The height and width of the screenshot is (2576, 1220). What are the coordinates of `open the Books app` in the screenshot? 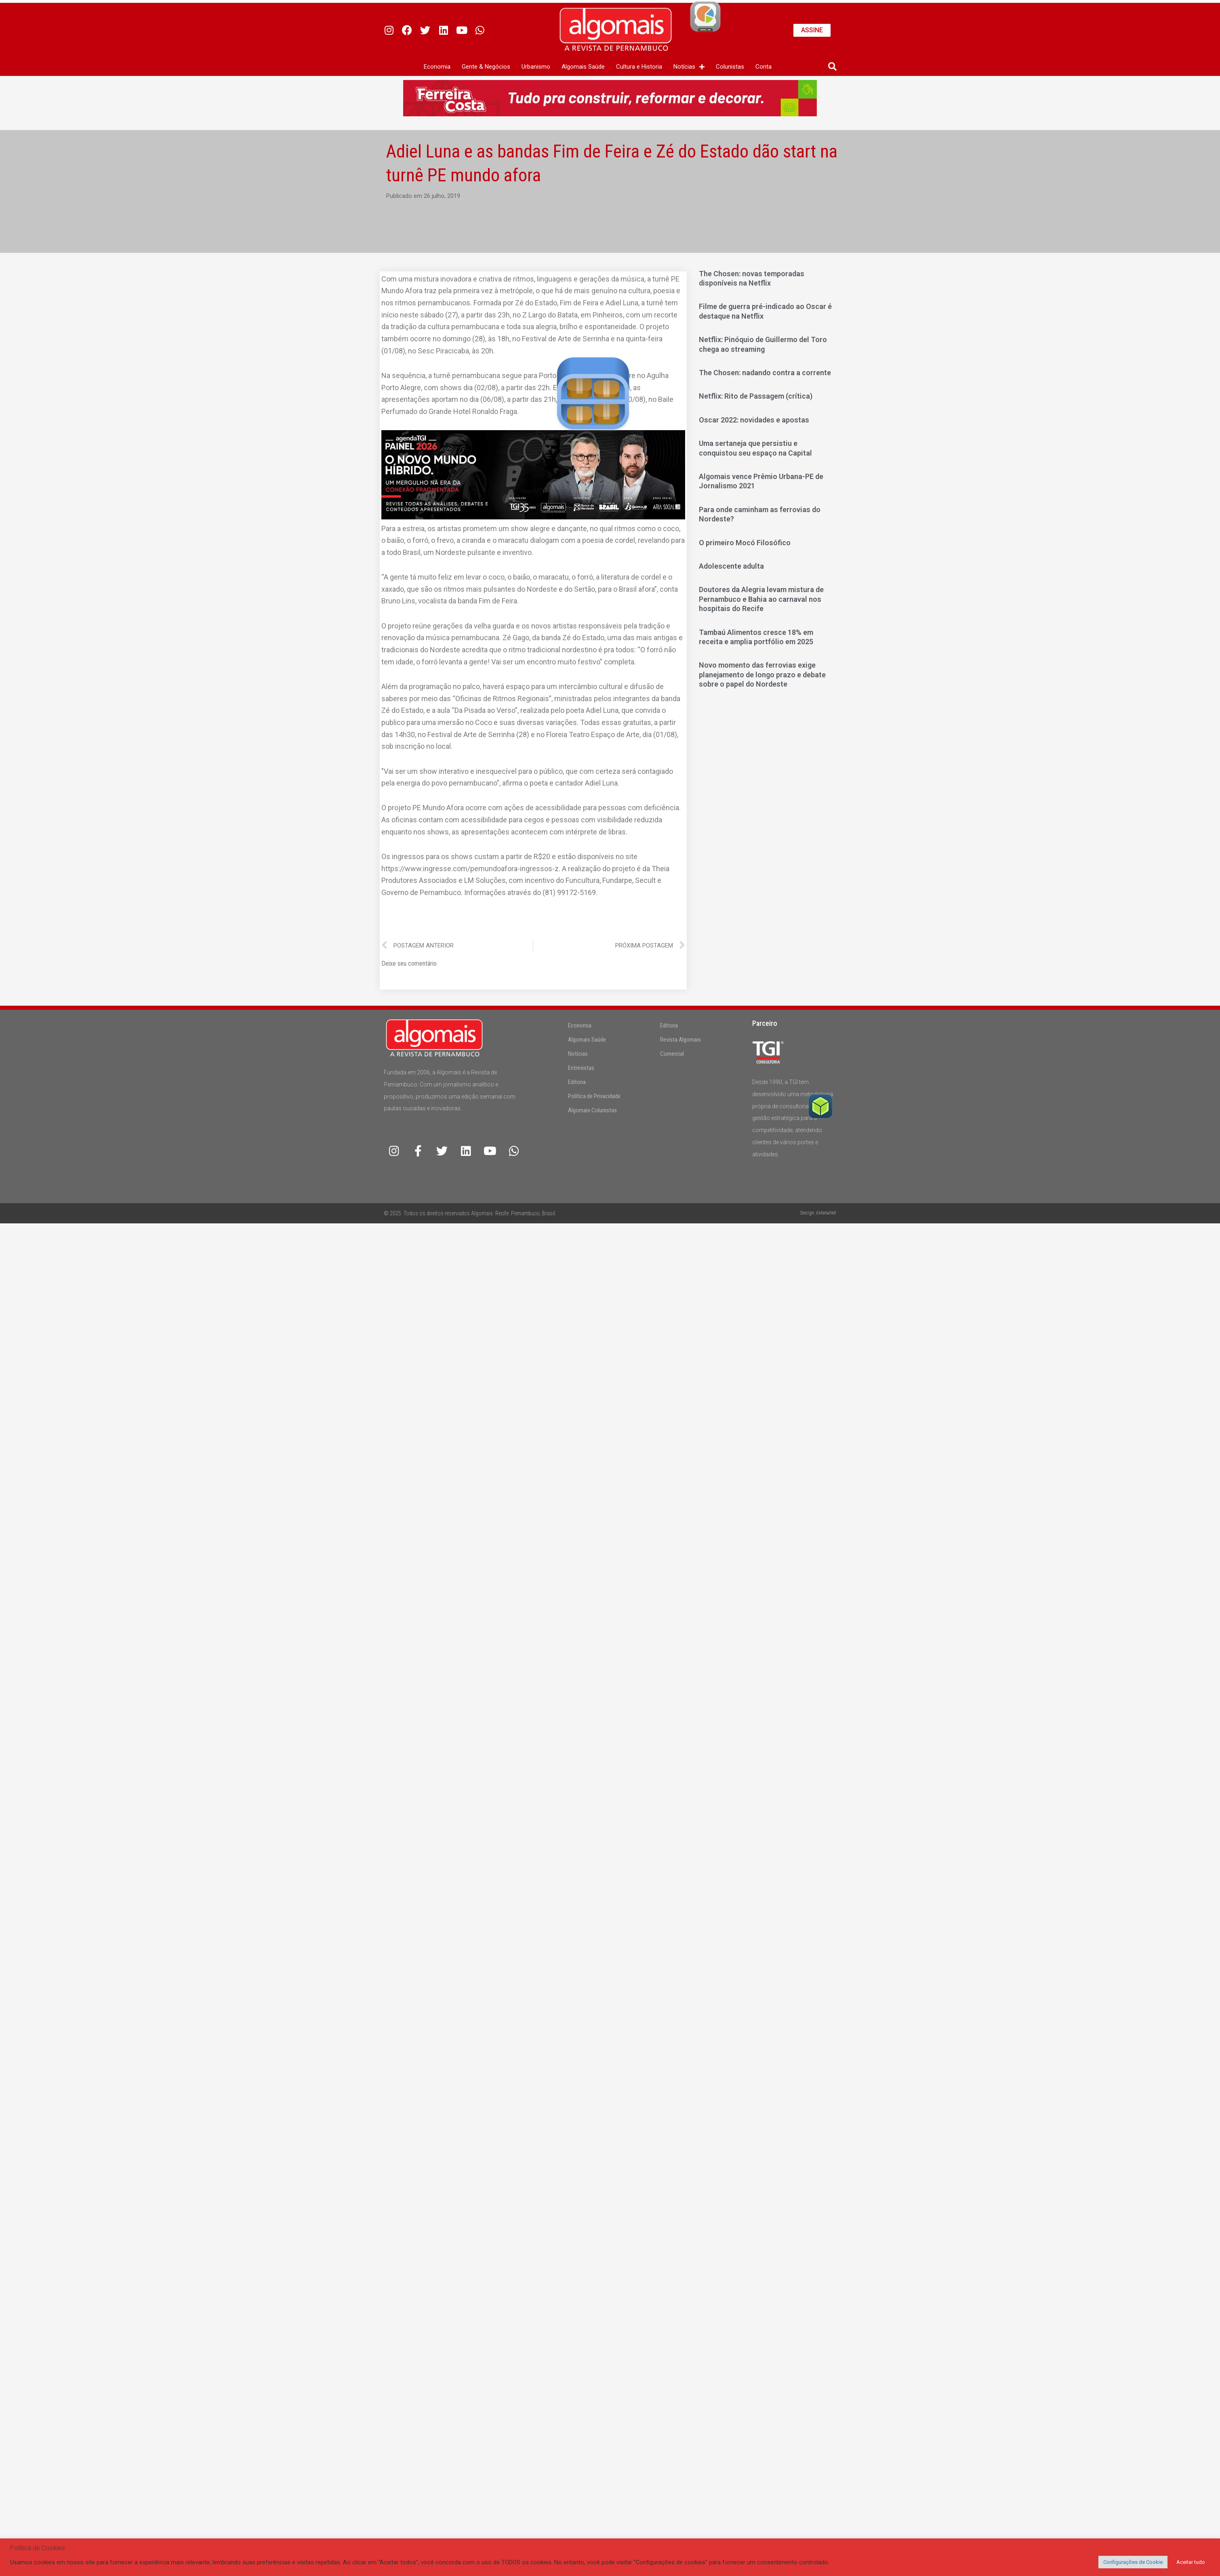 It's located at (1005, 985).